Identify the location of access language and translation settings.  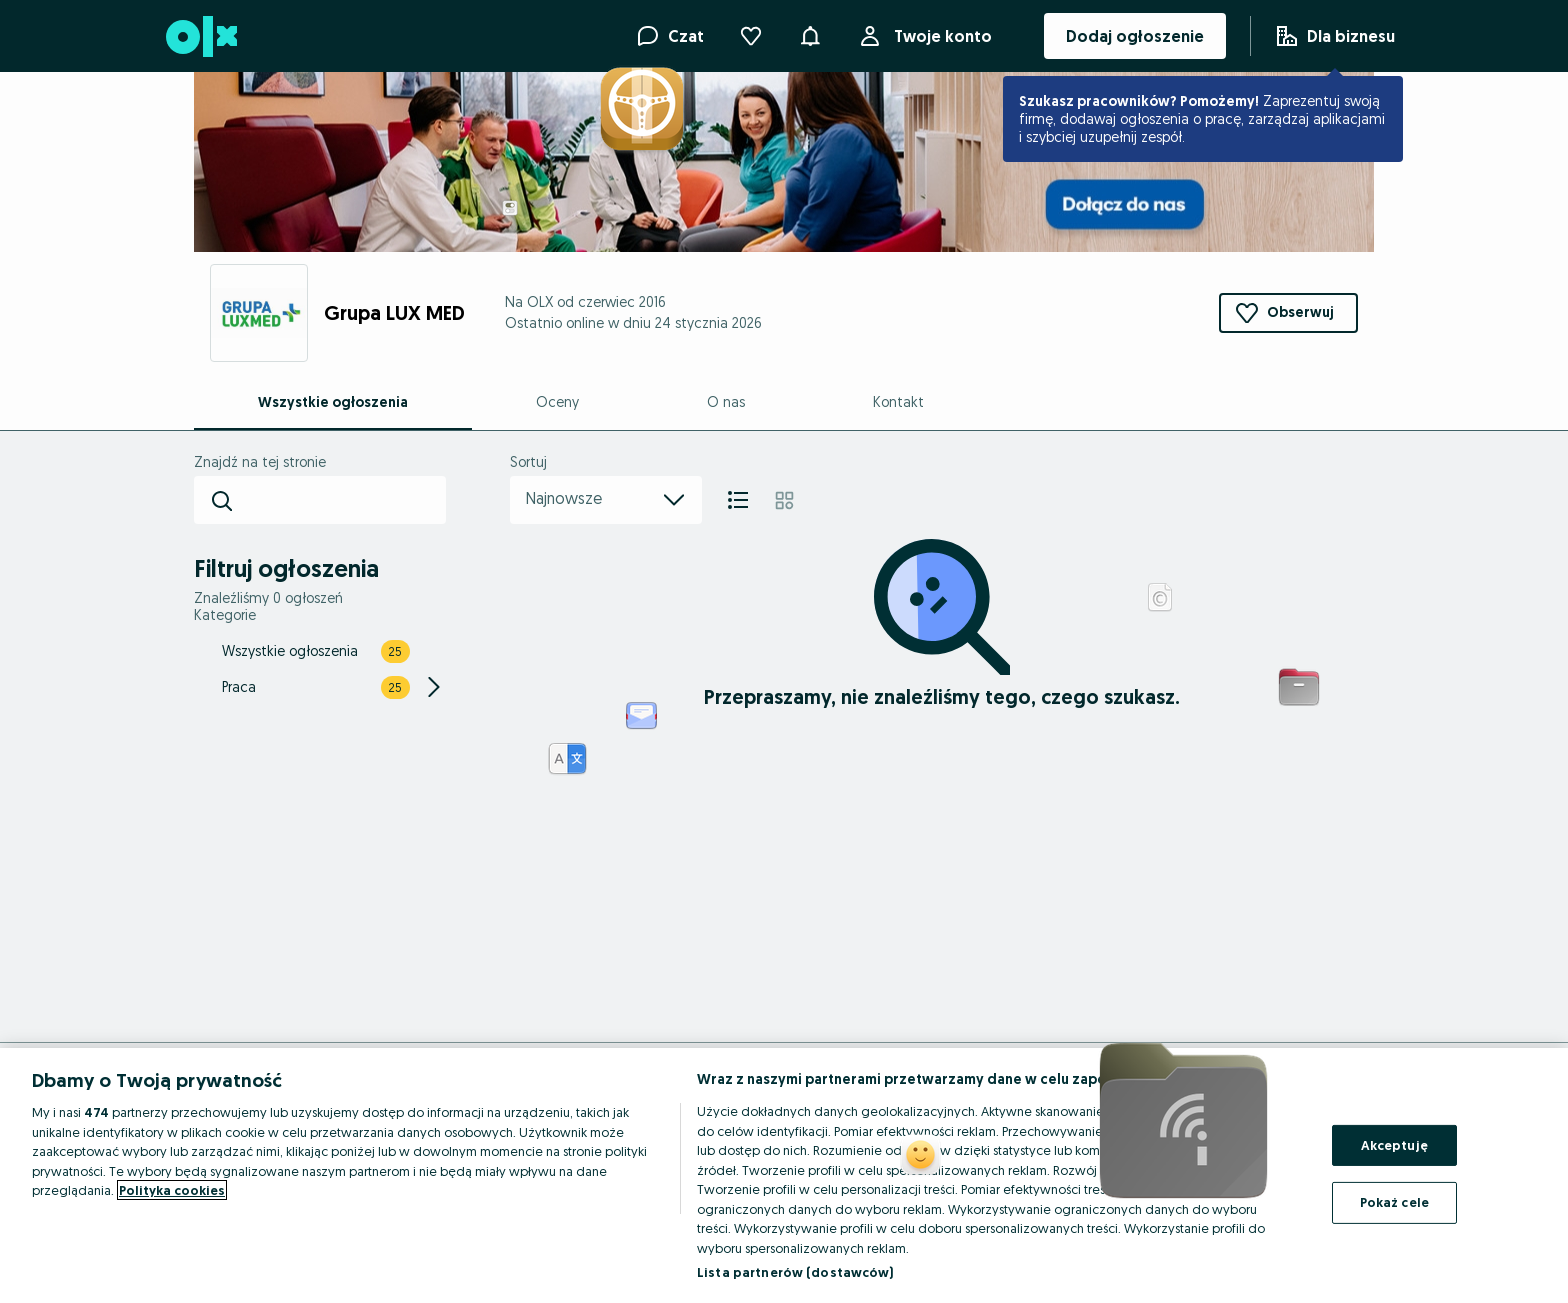
(567, 758).